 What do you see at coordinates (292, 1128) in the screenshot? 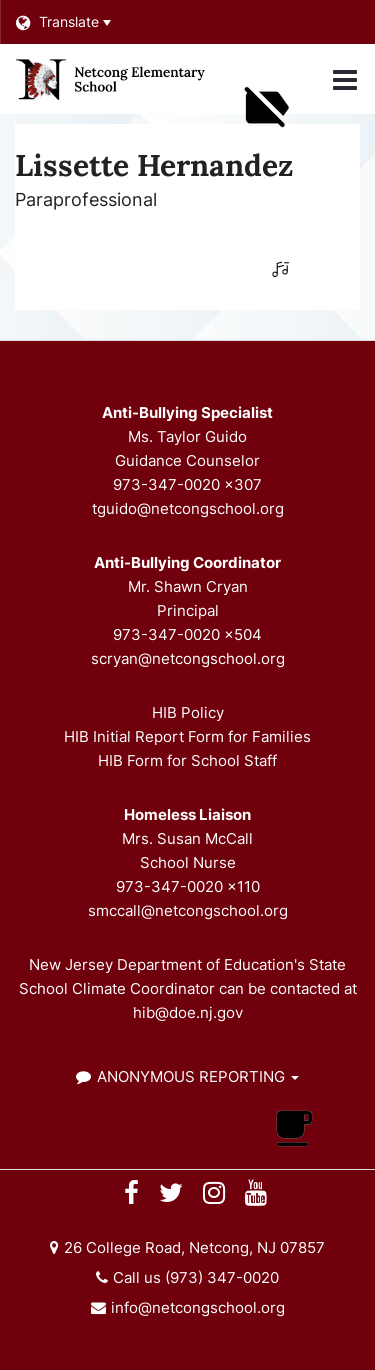
I see `access café or coffee shop locations` at bounding box center [292, 1128].